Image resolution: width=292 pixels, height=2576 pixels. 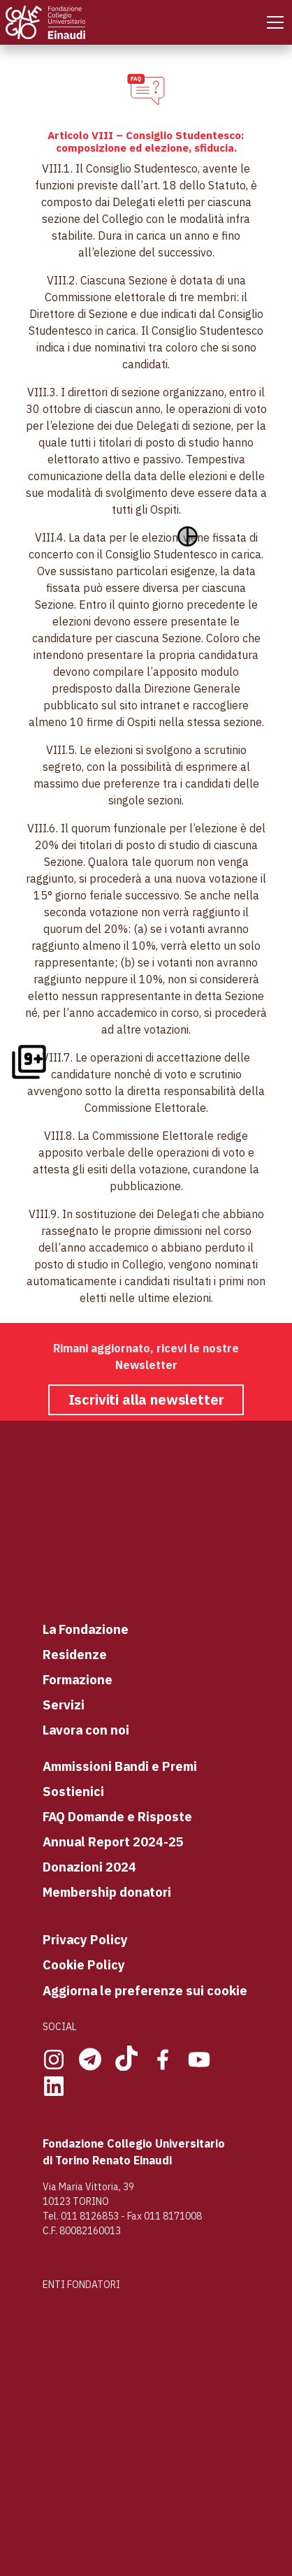 I want to click on view data breakdown or statistics, so click(x=187, y=536).